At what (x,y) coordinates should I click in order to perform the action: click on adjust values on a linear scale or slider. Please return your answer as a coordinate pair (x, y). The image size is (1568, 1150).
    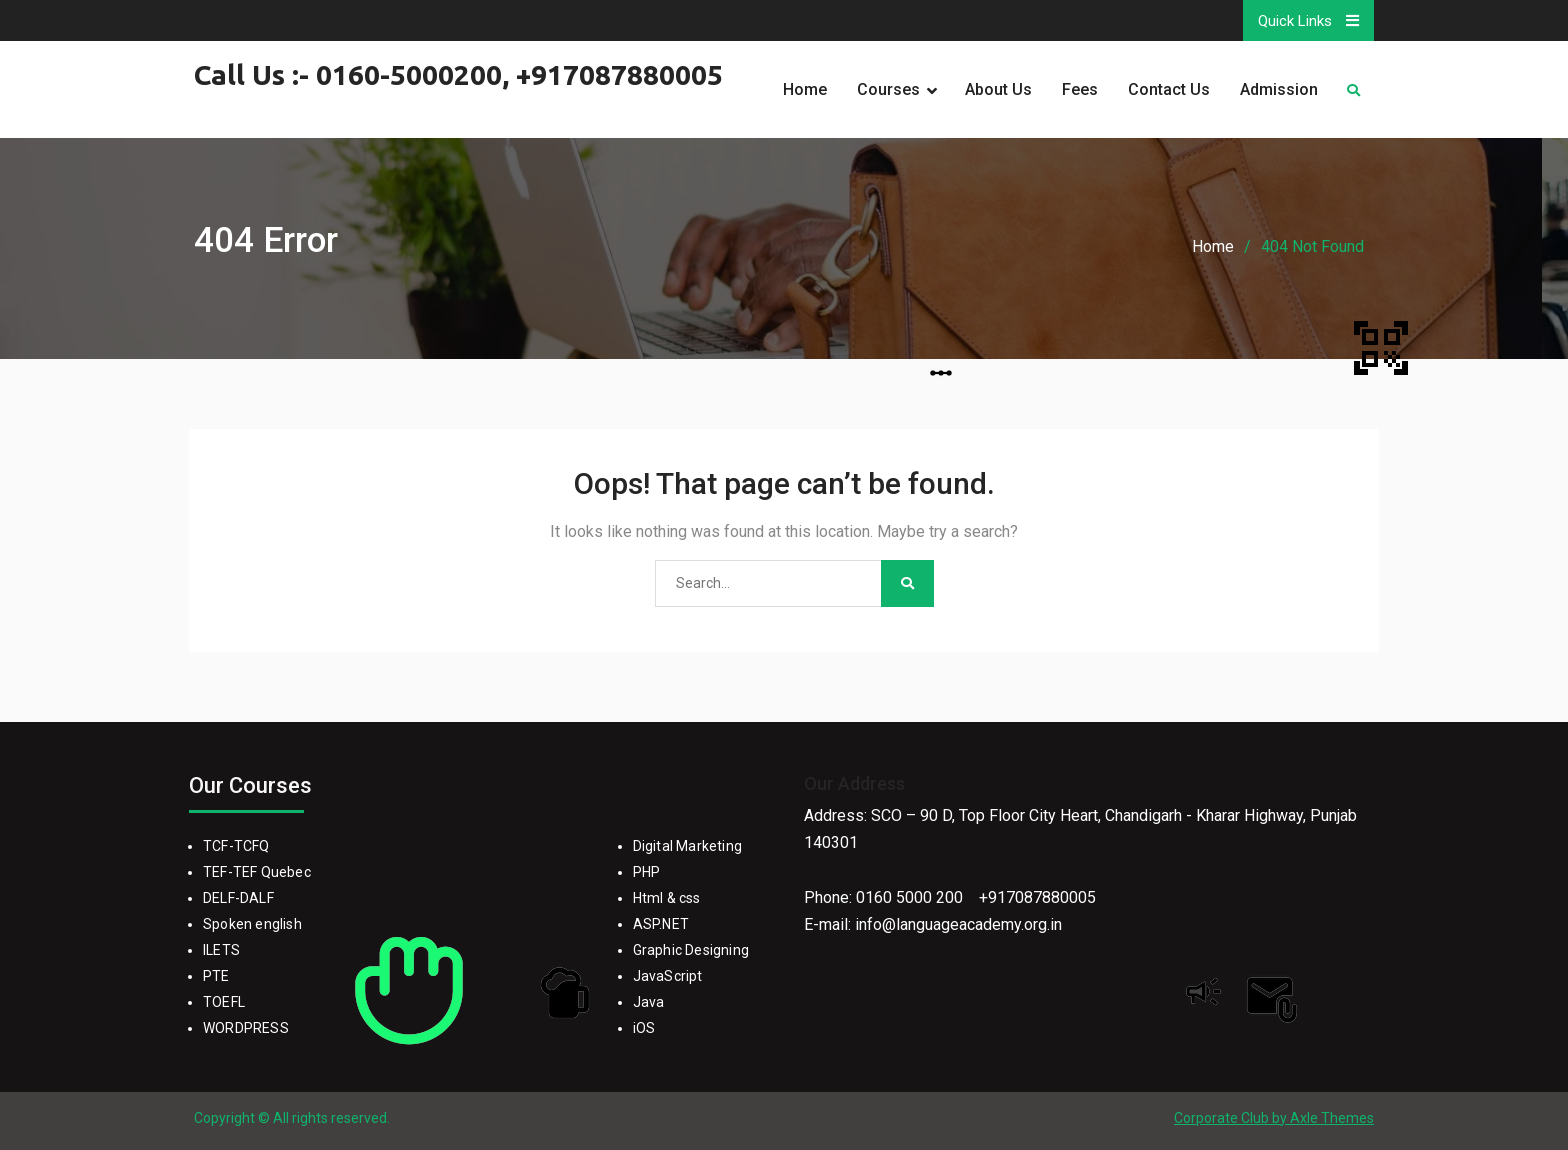
    Looking at the image, I should click on (941, 373).